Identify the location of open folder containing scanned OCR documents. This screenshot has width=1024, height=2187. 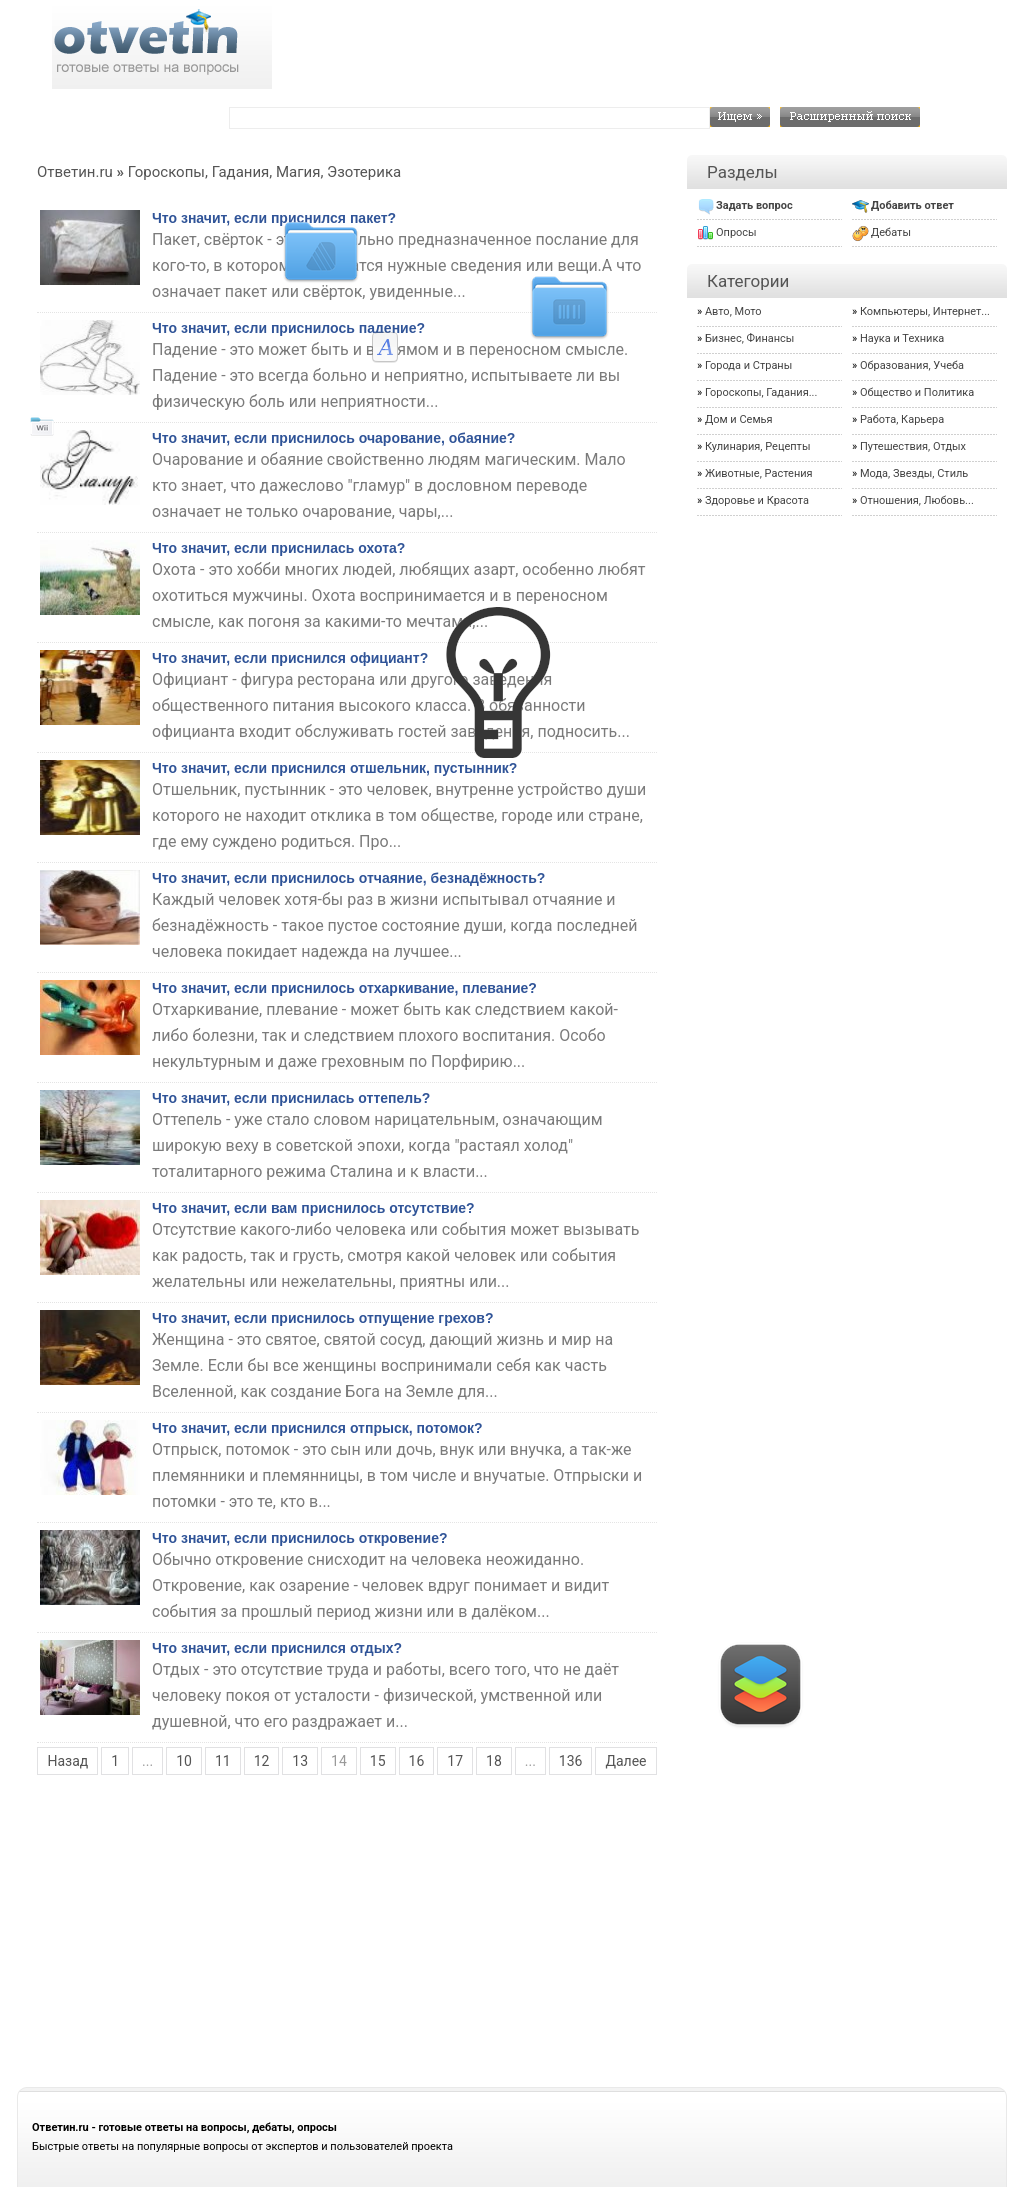
(569, 306).